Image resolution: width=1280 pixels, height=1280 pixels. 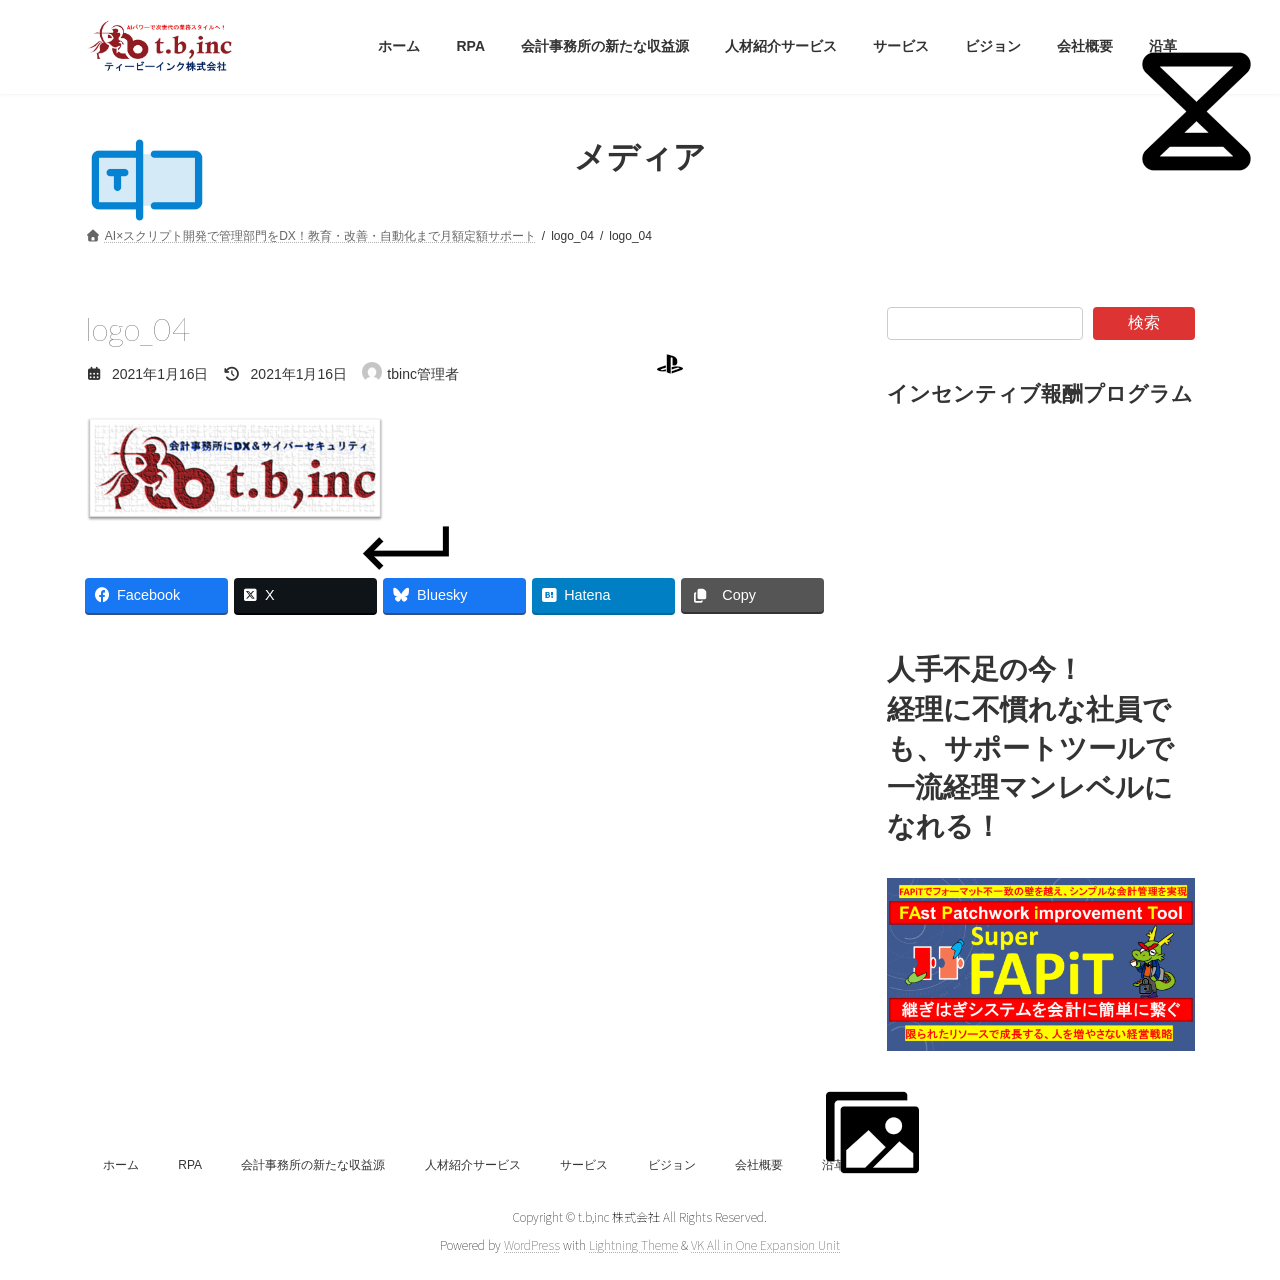 What do you see at coordinates (670, 364) in the screenshot?
I see `playstation app or service` at bounding box center [670, 364].